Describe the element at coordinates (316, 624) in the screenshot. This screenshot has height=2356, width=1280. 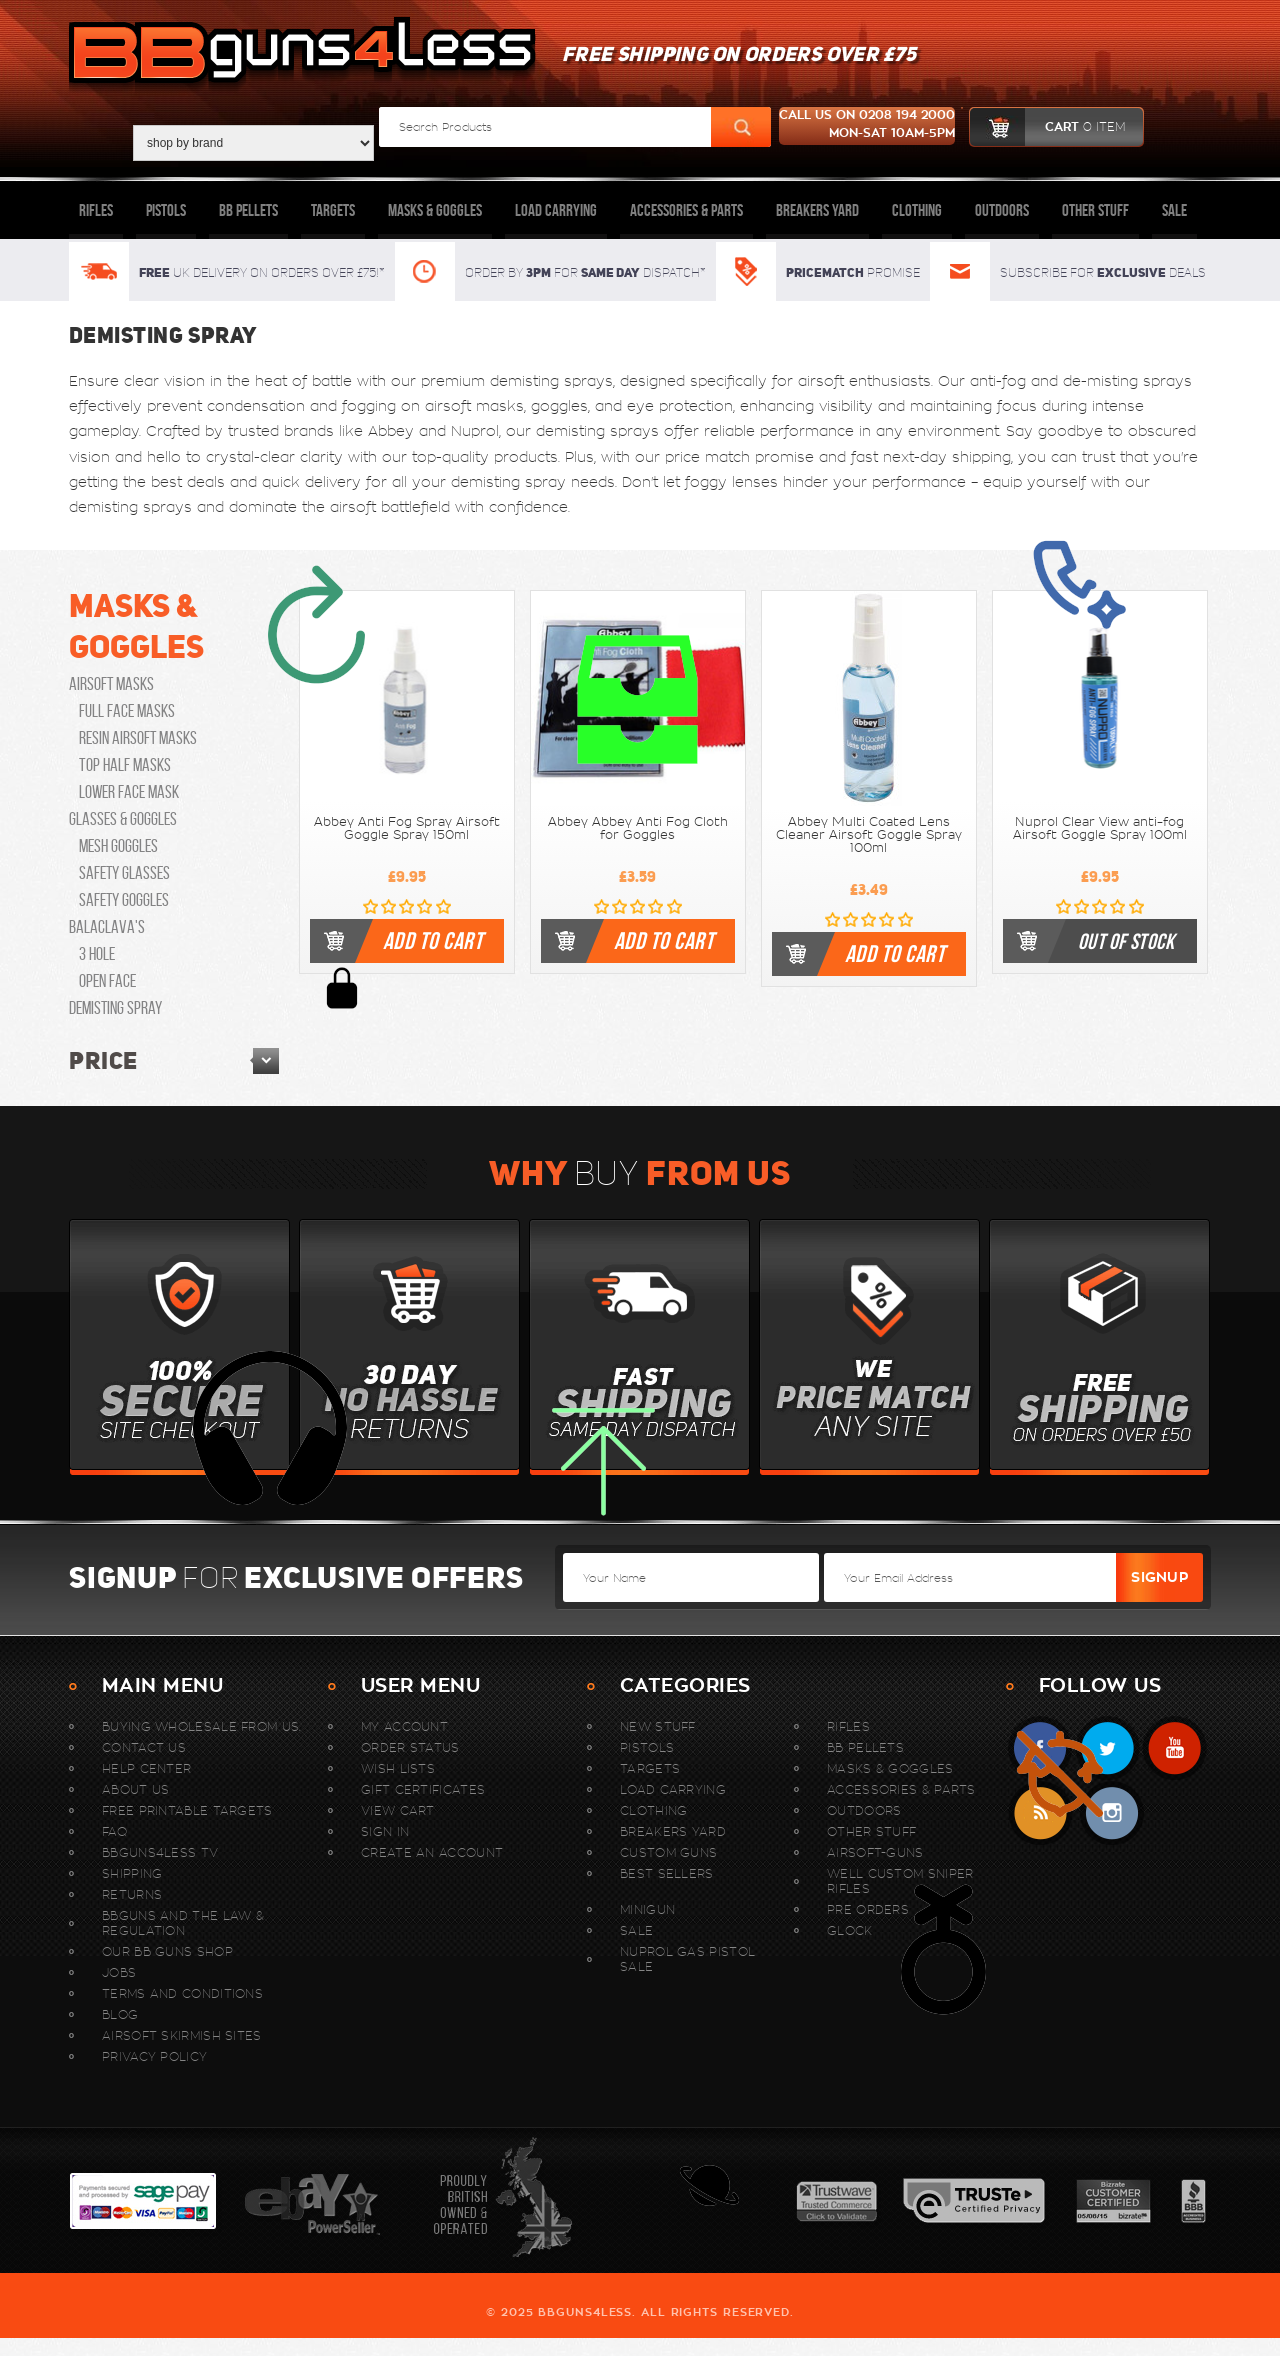
I see `refresh or reload the current page` at that location.